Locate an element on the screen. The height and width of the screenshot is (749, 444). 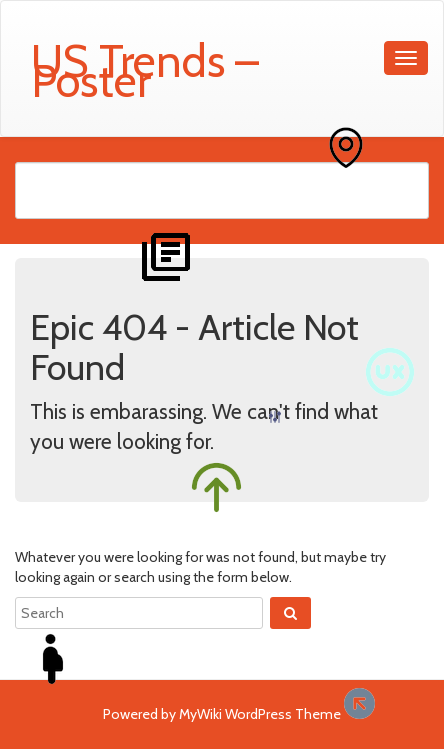
navigate back to previous screen is located at coordinates (359, 703).